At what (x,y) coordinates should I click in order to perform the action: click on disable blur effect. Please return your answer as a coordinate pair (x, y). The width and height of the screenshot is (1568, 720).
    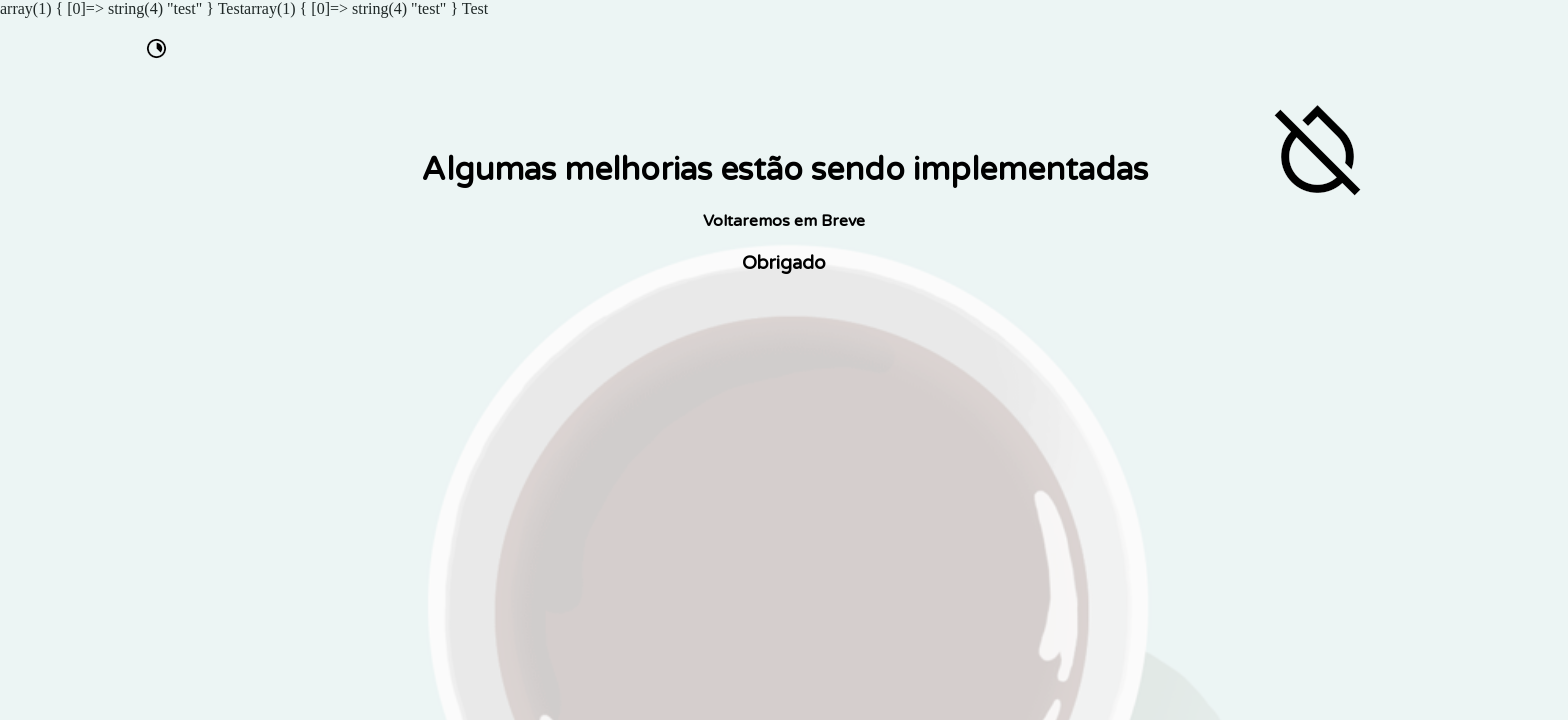
    Looking at the image, I should click on (1317, 152).